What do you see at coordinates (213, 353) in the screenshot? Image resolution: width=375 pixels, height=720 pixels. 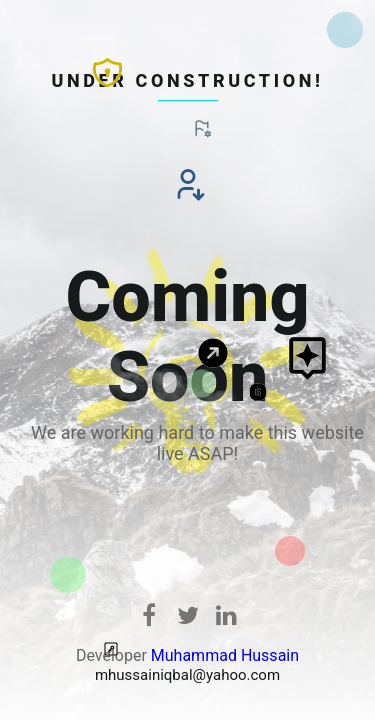 I see `open link in new tab or window` at bounding box center [213, 353].